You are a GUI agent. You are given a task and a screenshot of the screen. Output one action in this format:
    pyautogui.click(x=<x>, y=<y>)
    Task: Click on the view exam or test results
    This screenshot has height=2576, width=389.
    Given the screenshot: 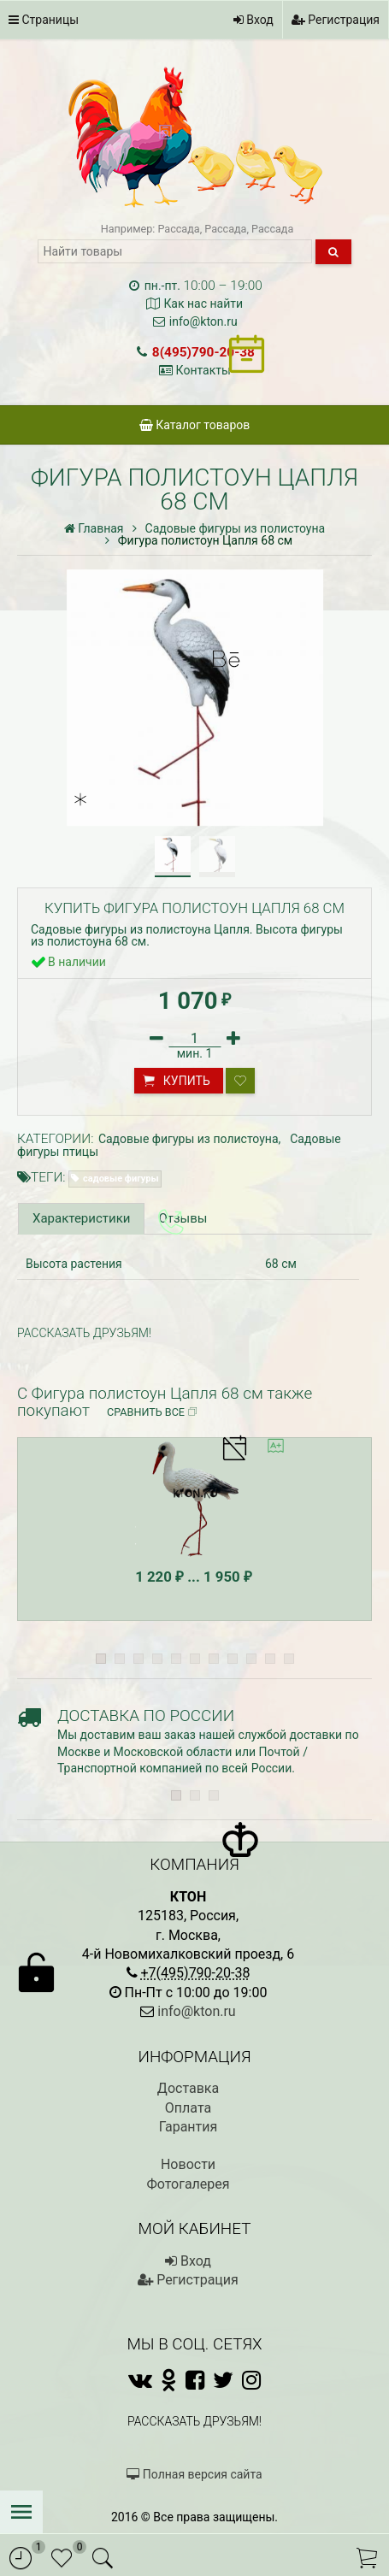 What is the action you would take?
    pyautogui.click(x=275, y=1445)
    